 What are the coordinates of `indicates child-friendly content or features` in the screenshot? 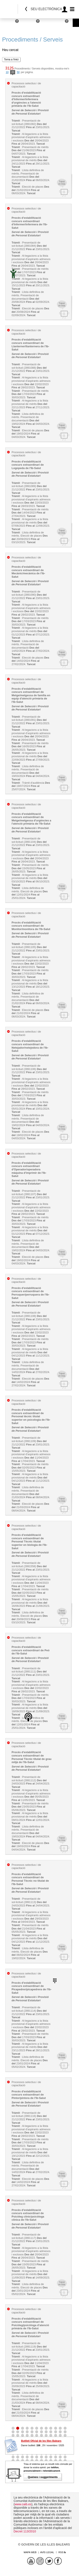 It's located at (13, 274).